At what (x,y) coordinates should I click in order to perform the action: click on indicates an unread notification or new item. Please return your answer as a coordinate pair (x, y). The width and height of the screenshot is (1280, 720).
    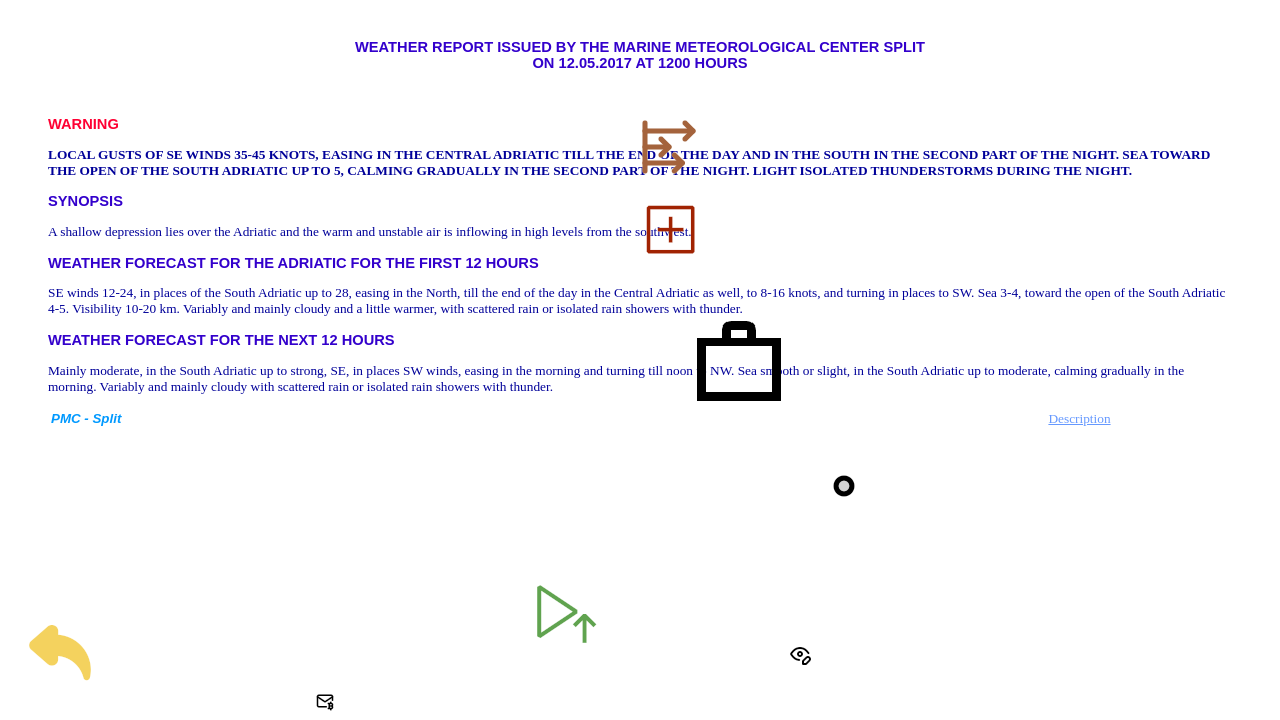
    Looking at the image, I should click on (844, 486).